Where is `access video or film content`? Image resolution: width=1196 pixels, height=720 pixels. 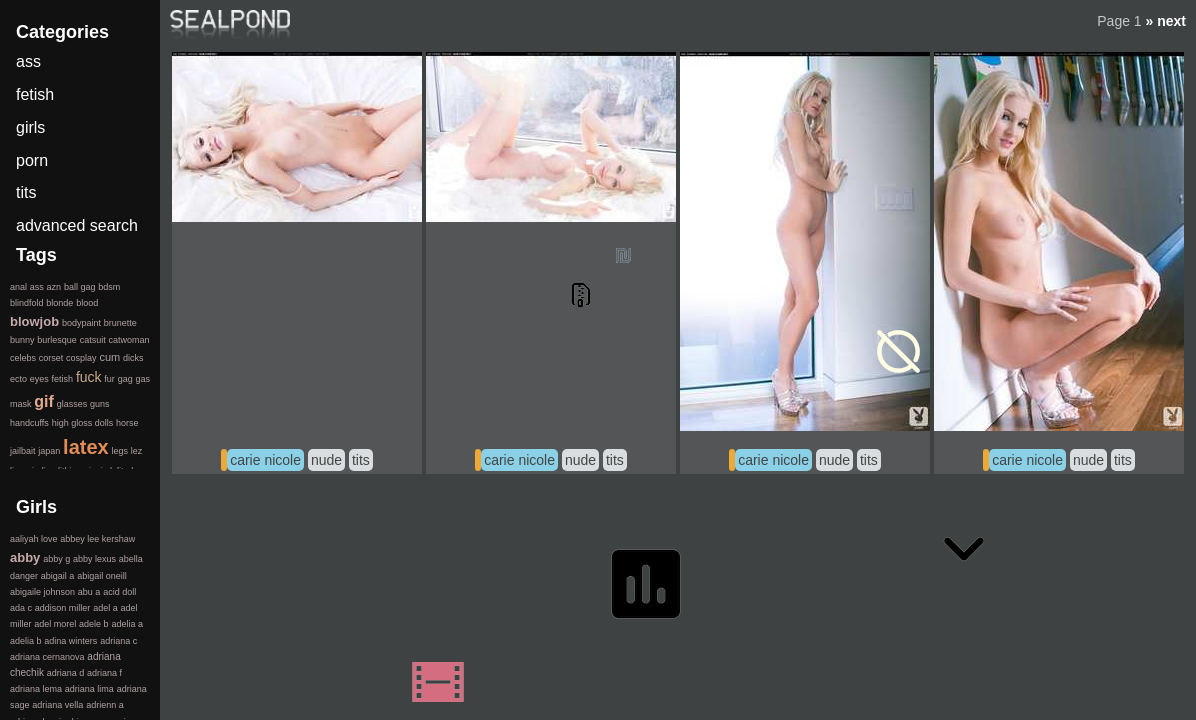 access video or film content is located at coordinates (438, 682).